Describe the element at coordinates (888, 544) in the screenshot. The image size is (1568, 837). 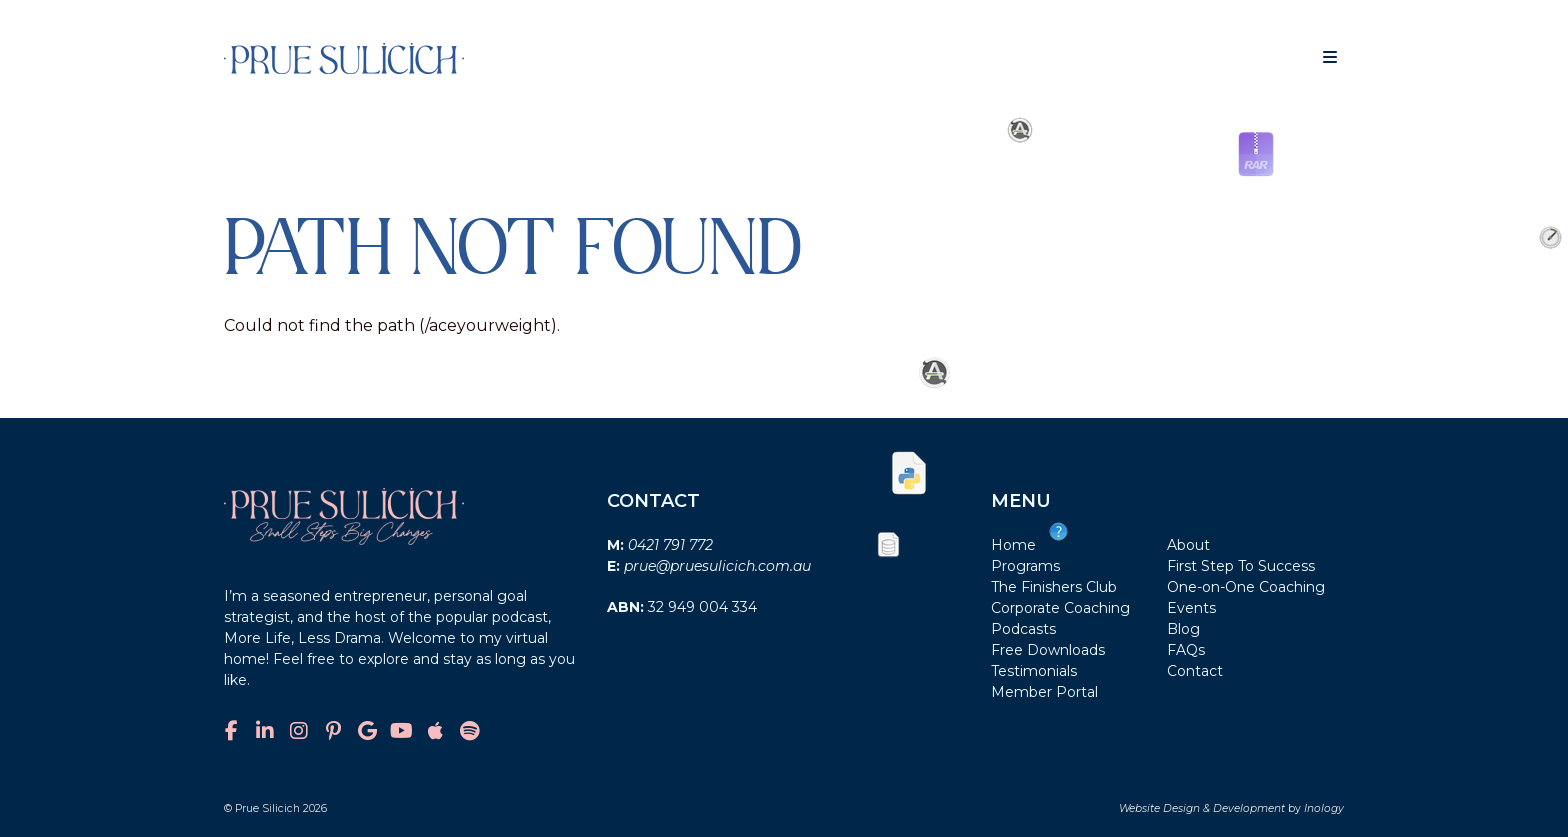
I see `open an sql database file` at that location.